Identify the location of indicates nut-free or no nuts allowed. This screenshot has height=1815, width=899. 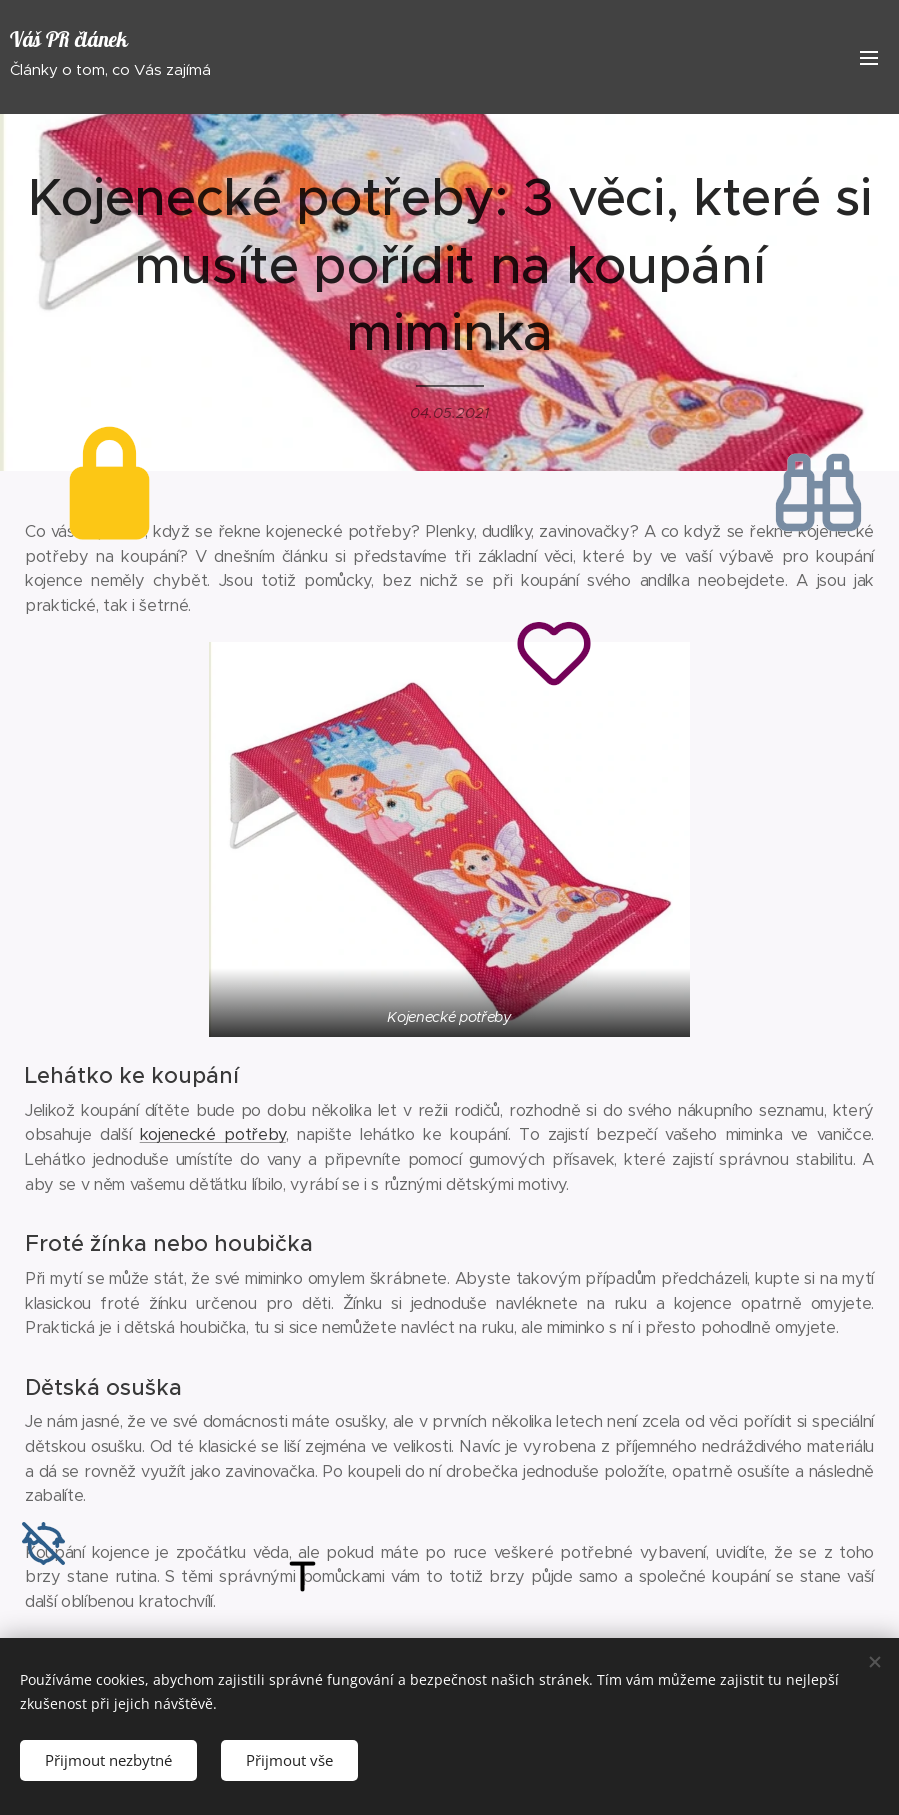
(43, 1543).